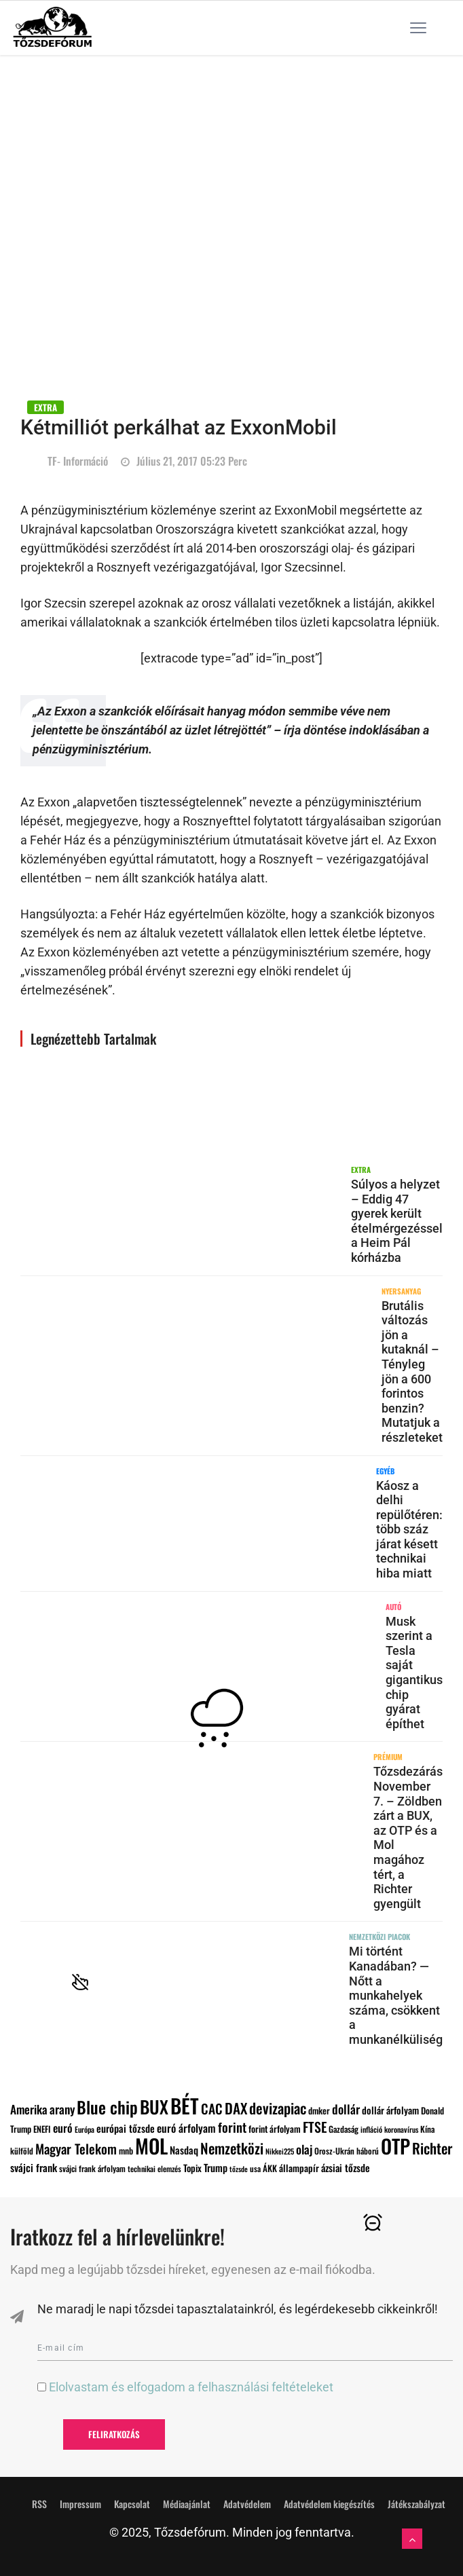 This screenshot has height=2576, width=463. Describe the element at coordinates (373, 2222) in the screenshot. I see `remove or delete an alarm` at that location.